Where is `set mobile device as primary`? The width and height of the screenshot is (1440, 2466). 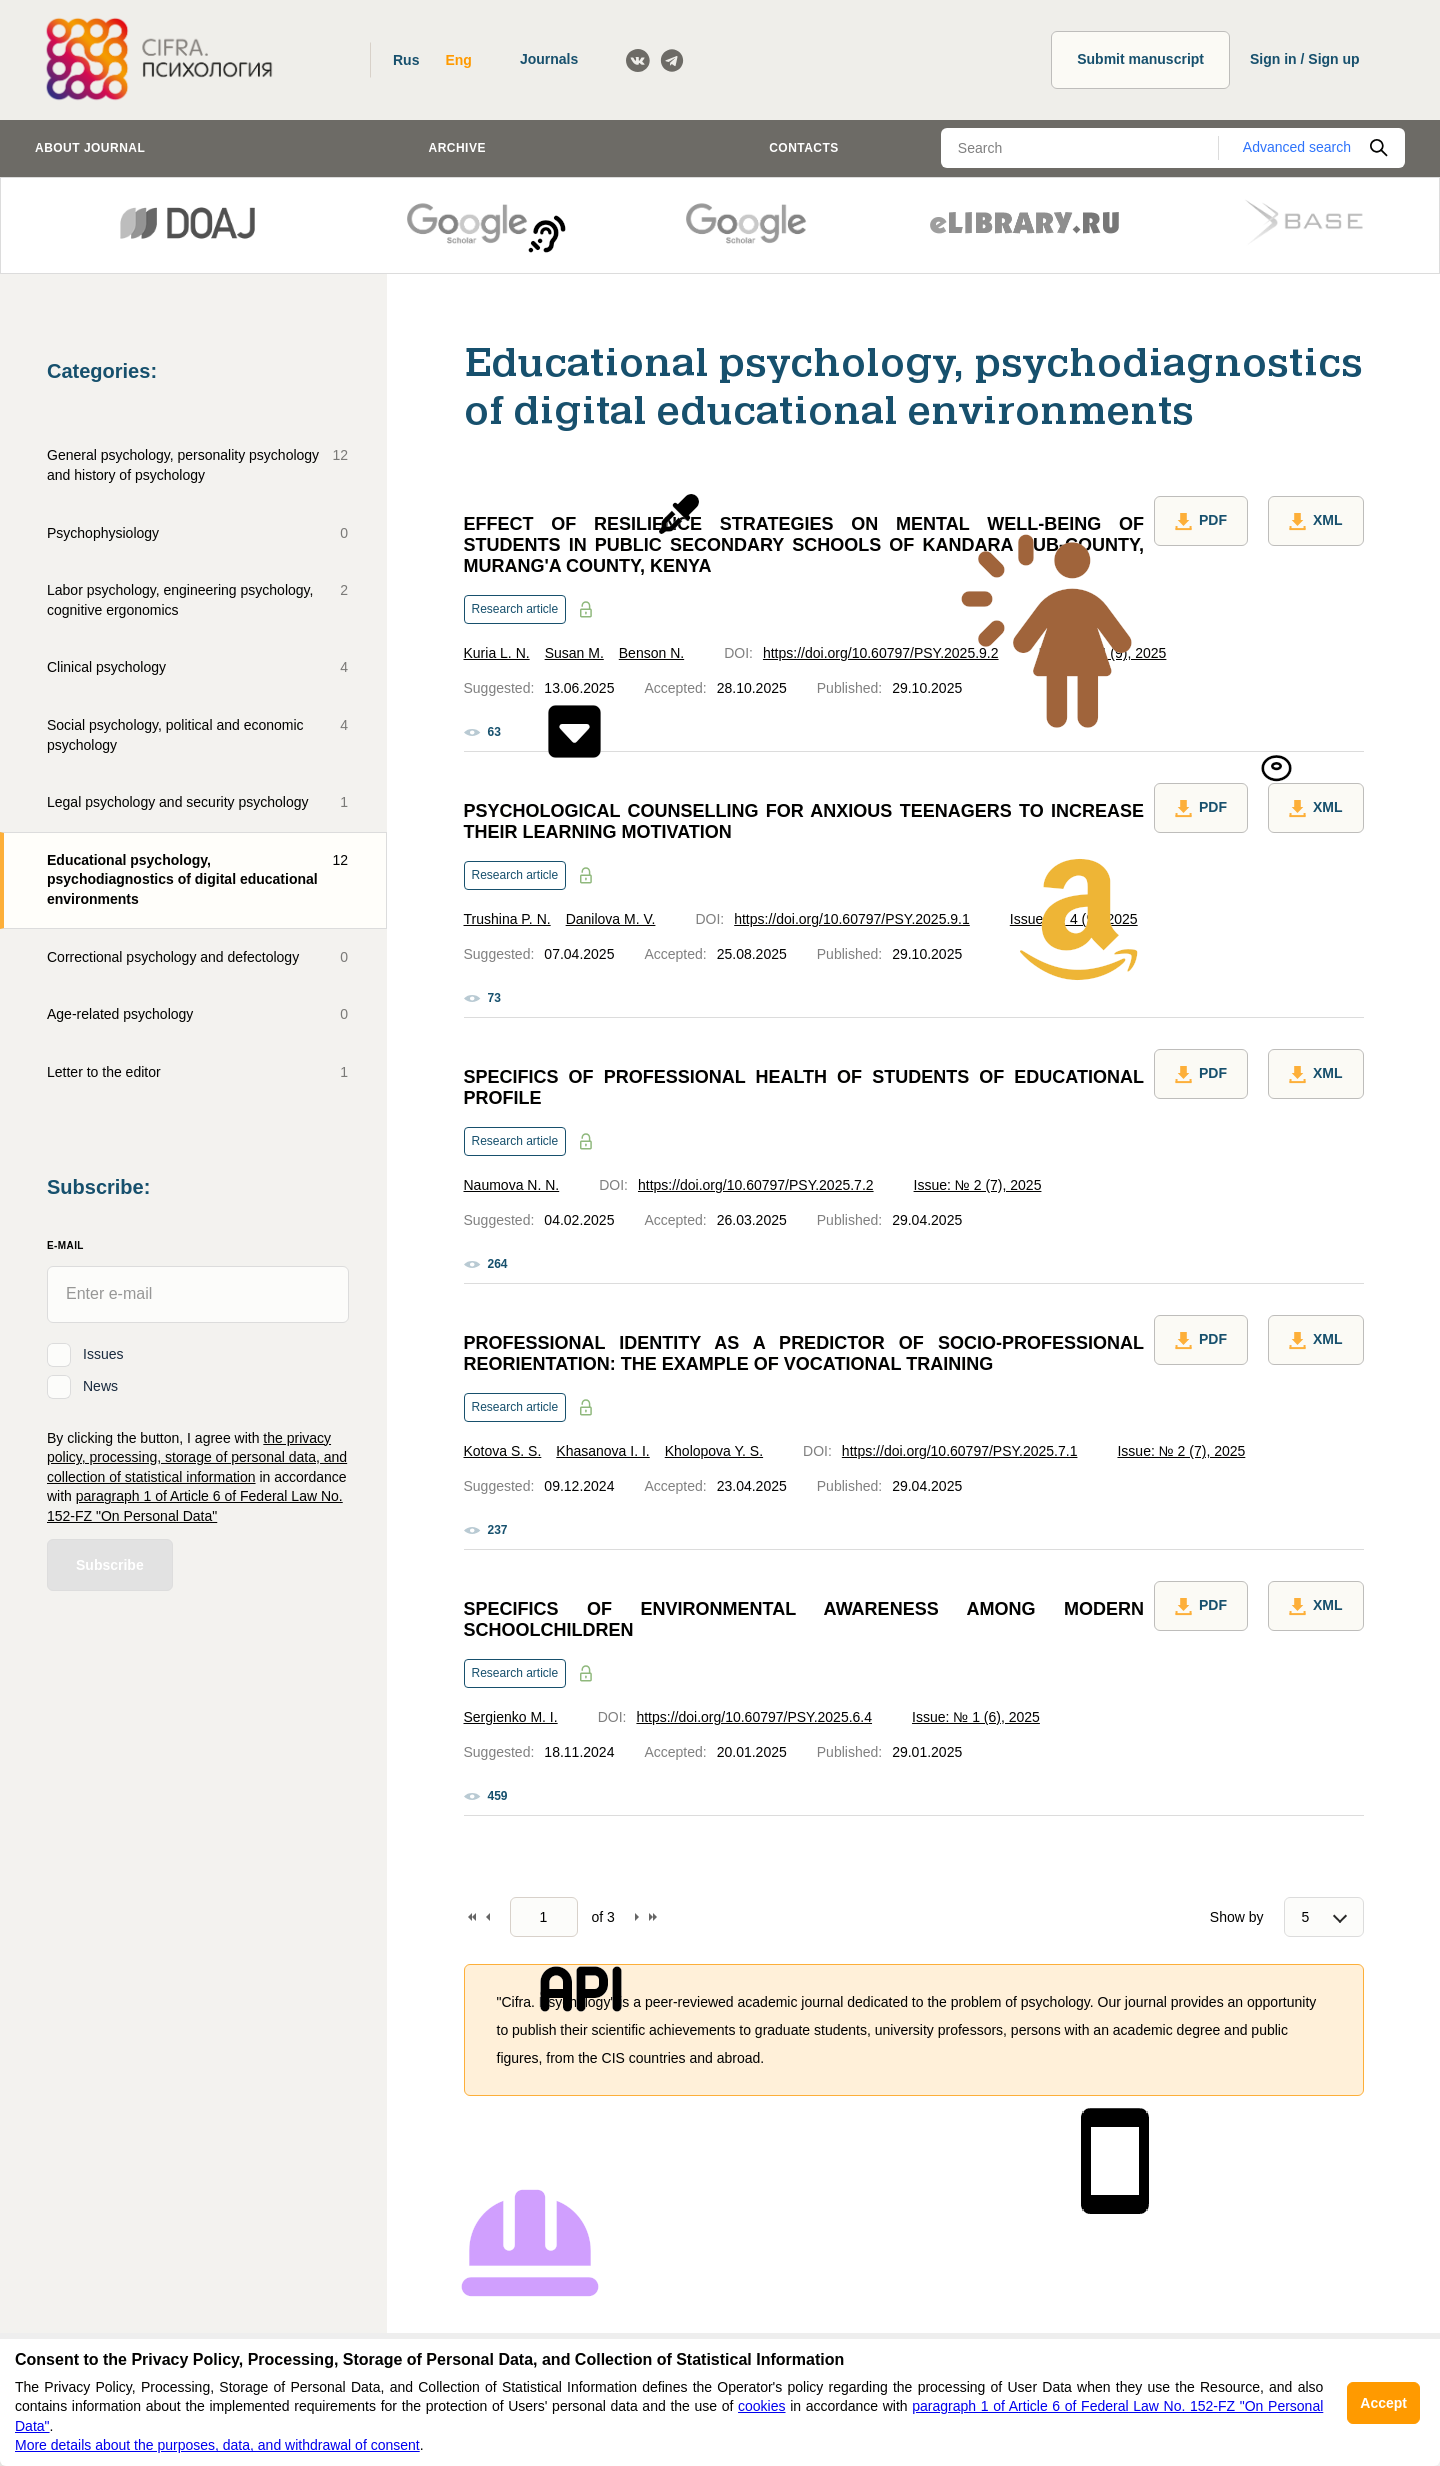 set mobile device as primary is located at coordinates (1115, 2161).